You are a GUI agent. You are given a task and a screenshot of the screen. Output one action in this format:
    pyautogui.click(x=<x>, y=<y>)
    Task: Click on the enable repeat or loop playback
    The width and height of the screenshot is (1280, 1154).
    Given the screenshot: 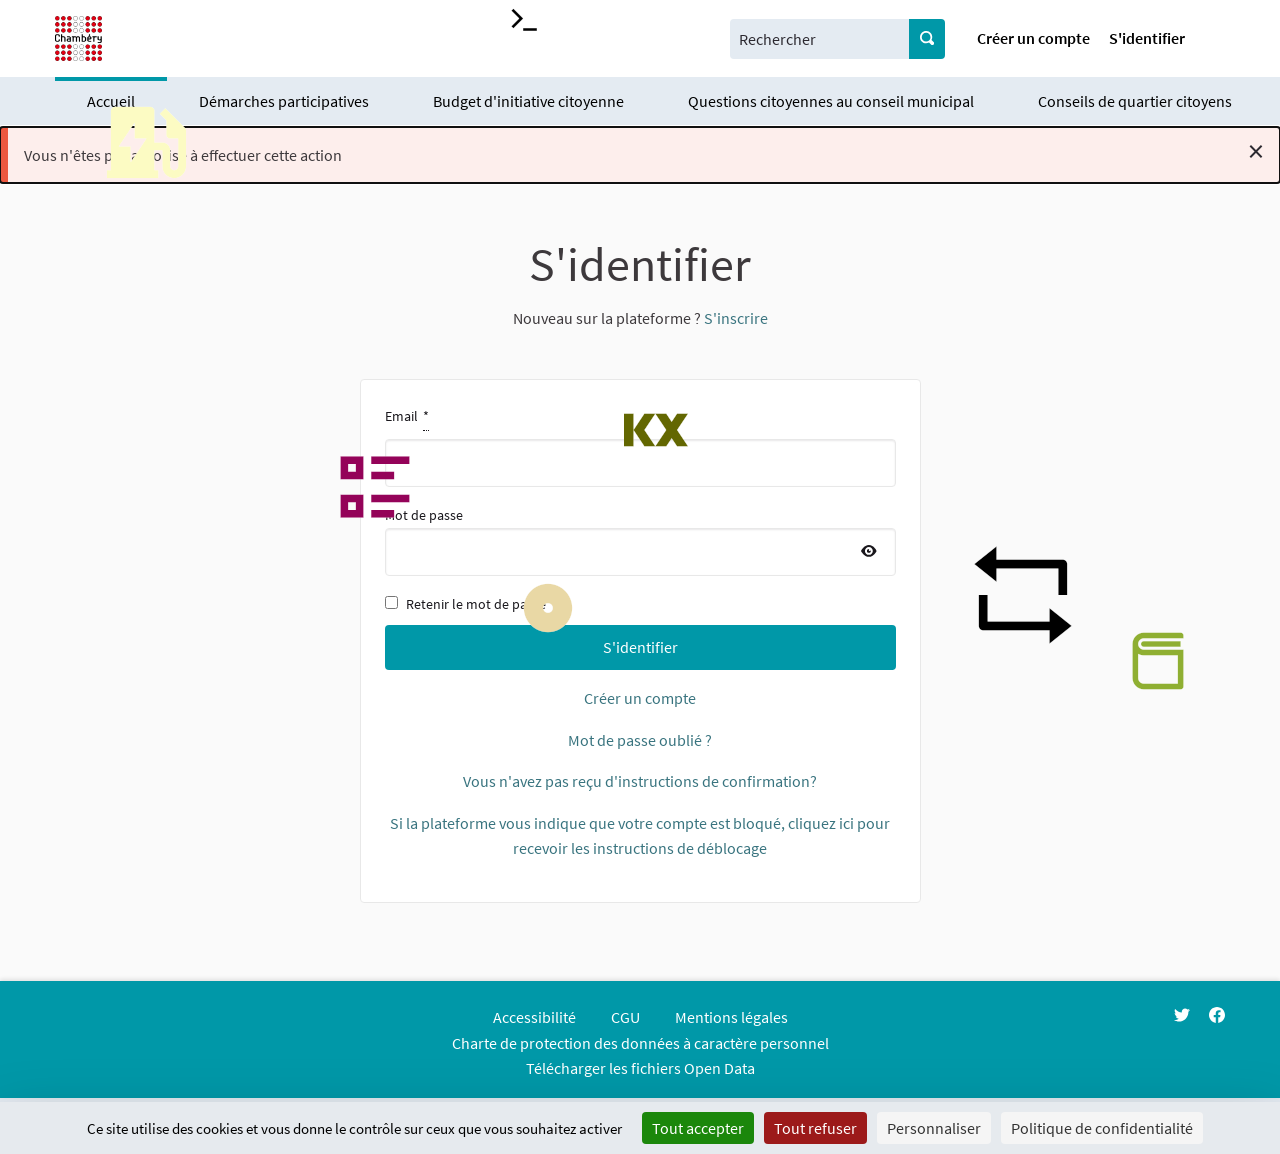 What is the action you would take?
    pyautogui.click(x=1023, y=595)
    